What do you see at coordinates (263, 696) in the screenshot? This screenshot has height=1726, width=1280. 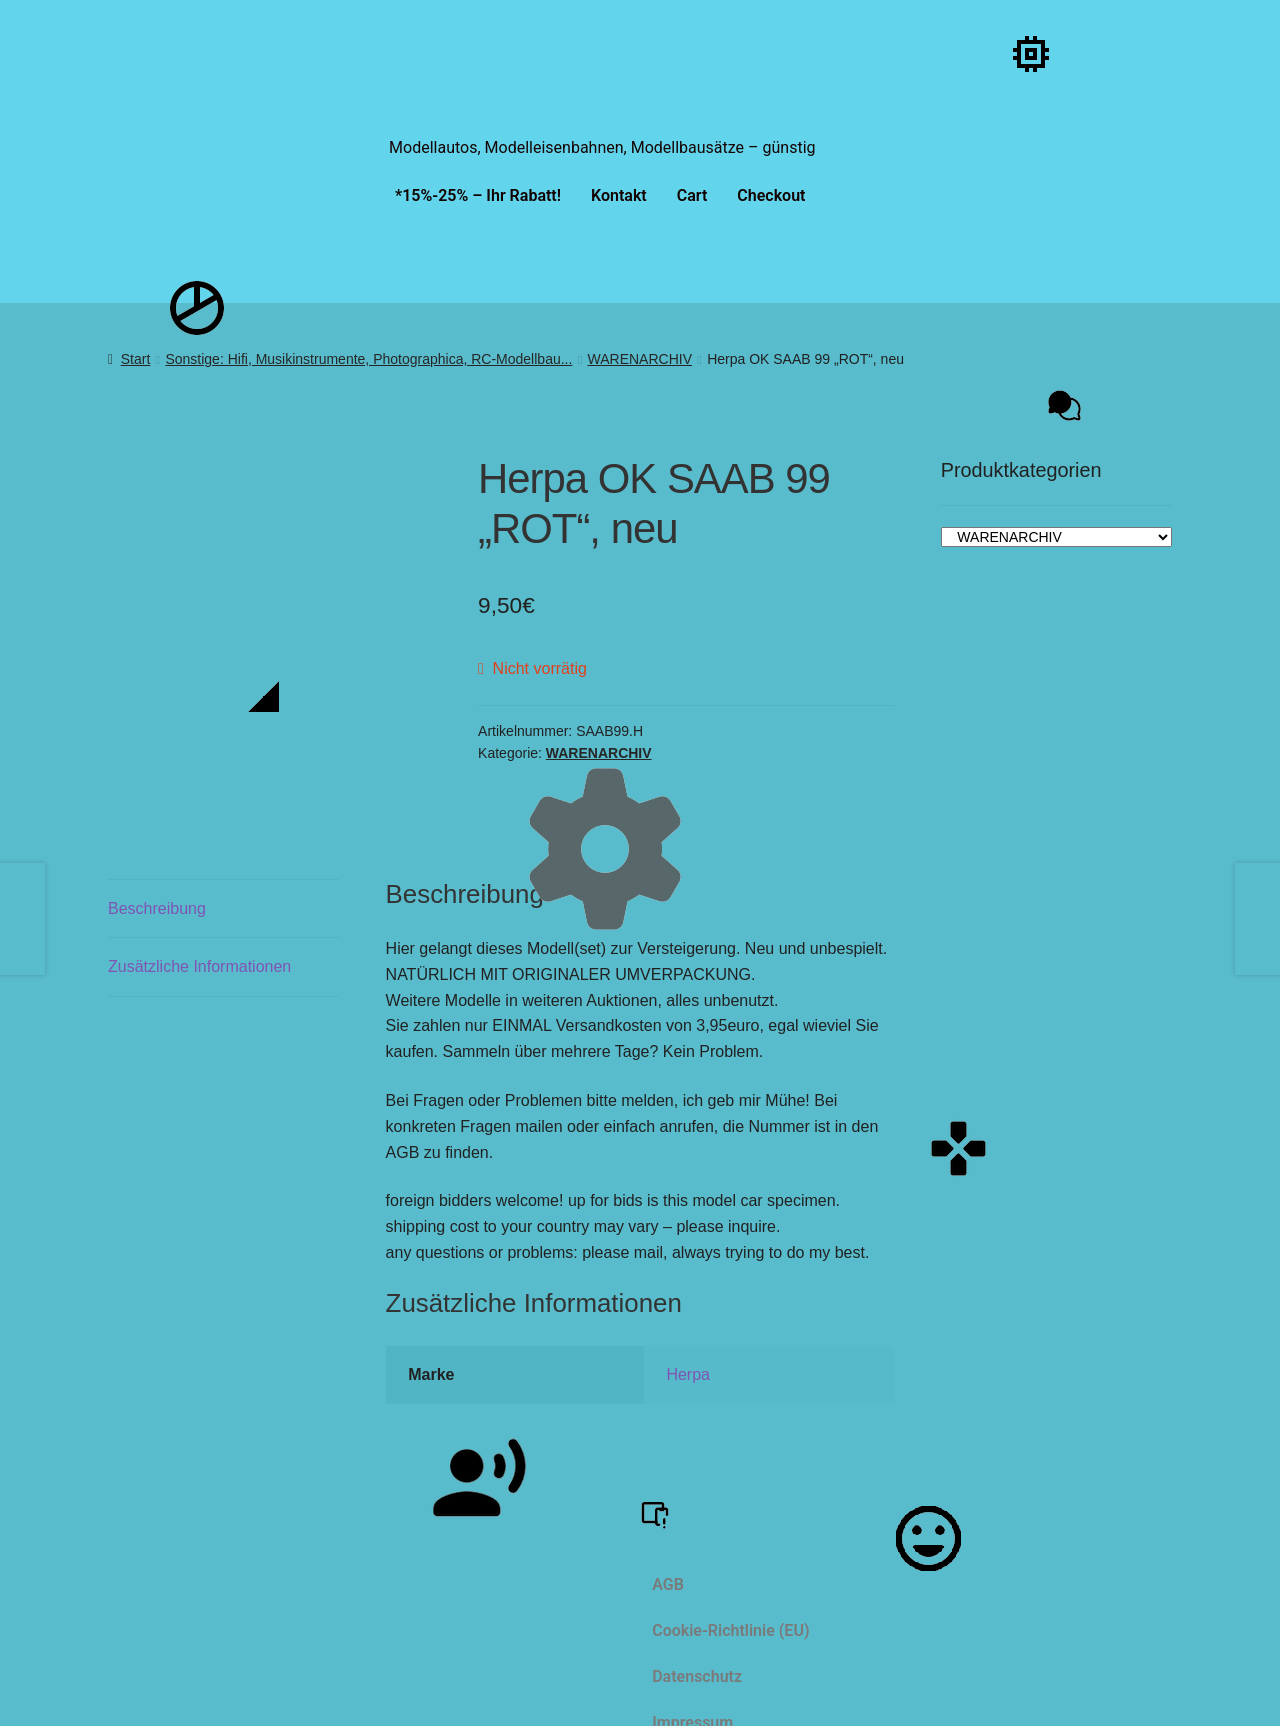 I see `indicates full cellular signal strength` at bounding box center [263, 696].